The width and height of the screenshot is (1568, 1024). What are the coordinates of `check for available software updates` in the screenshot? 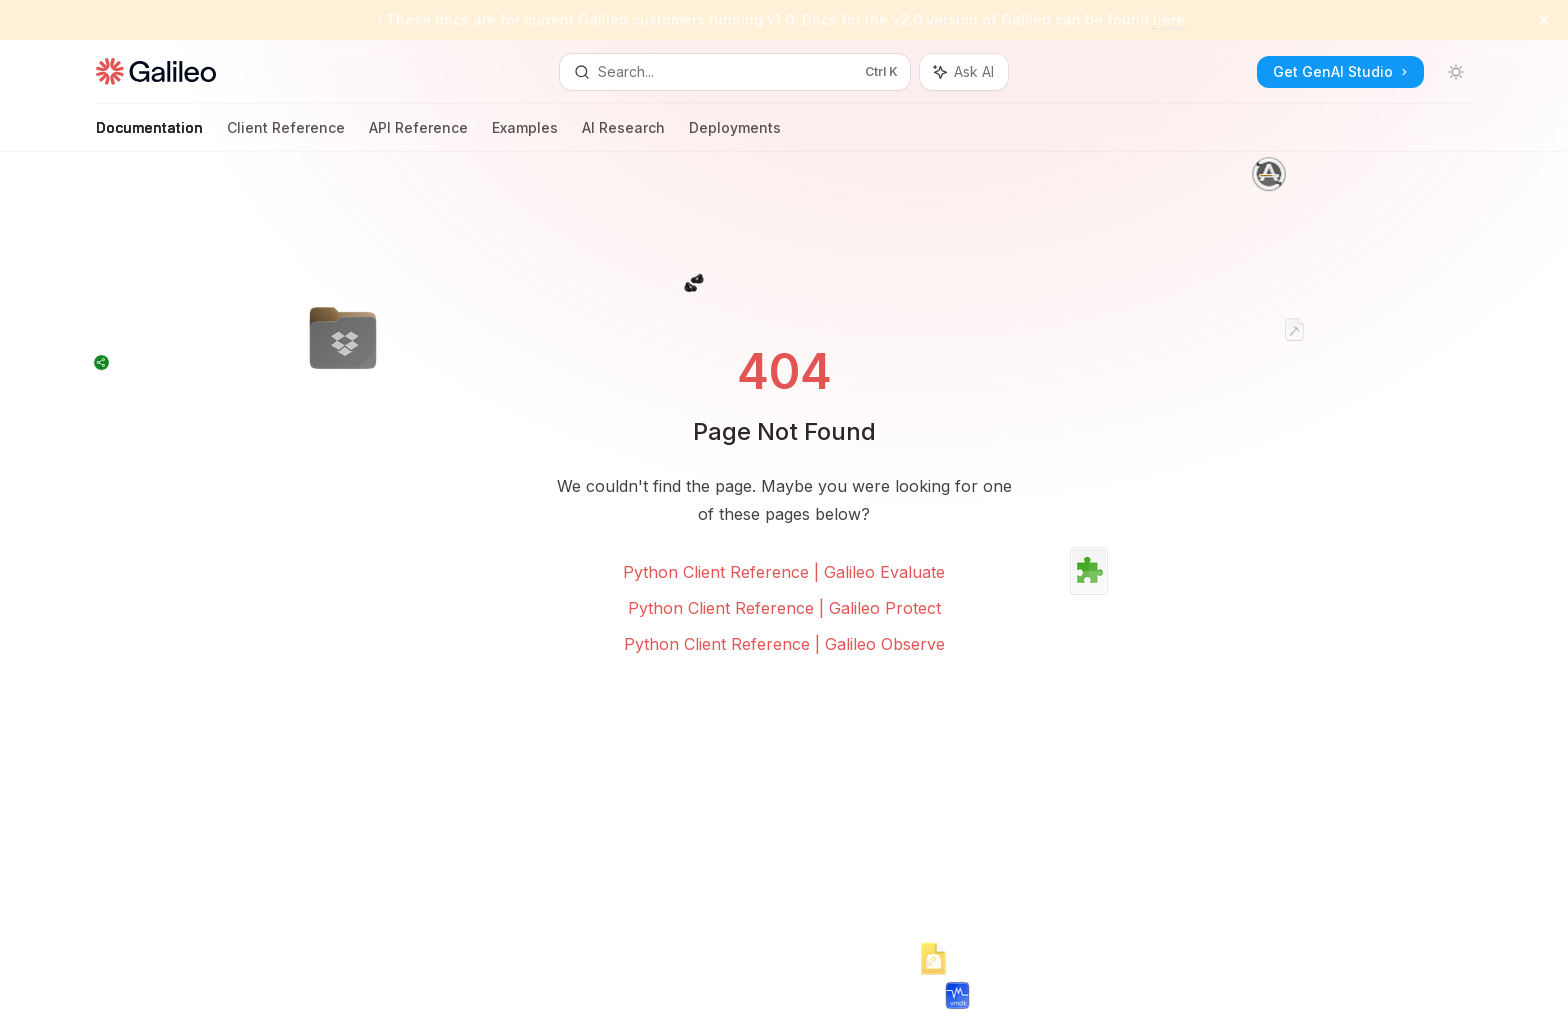 It's located at (1269, 174).